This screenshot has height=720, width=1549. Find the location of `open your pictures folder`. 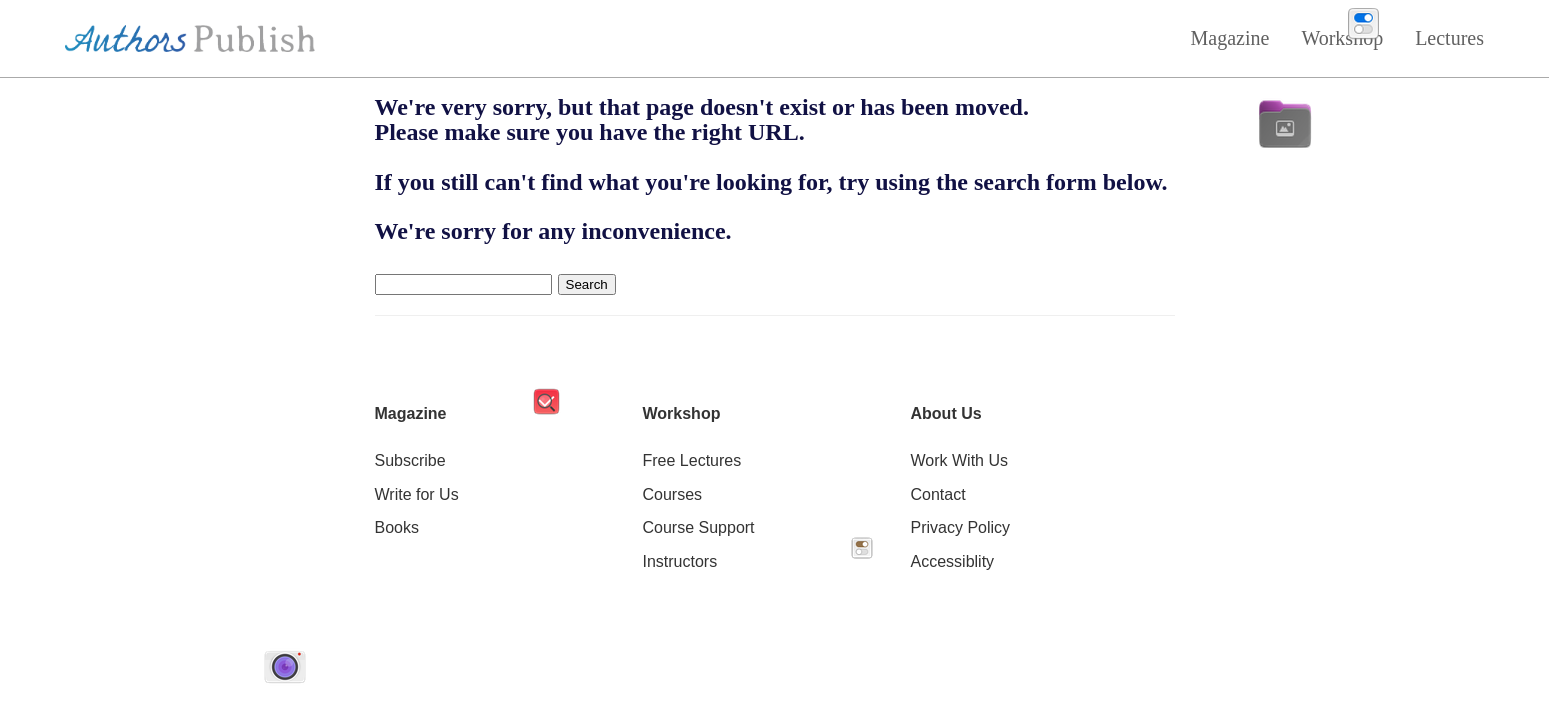

open your pictures folder is located at coordinates (1285, 124).